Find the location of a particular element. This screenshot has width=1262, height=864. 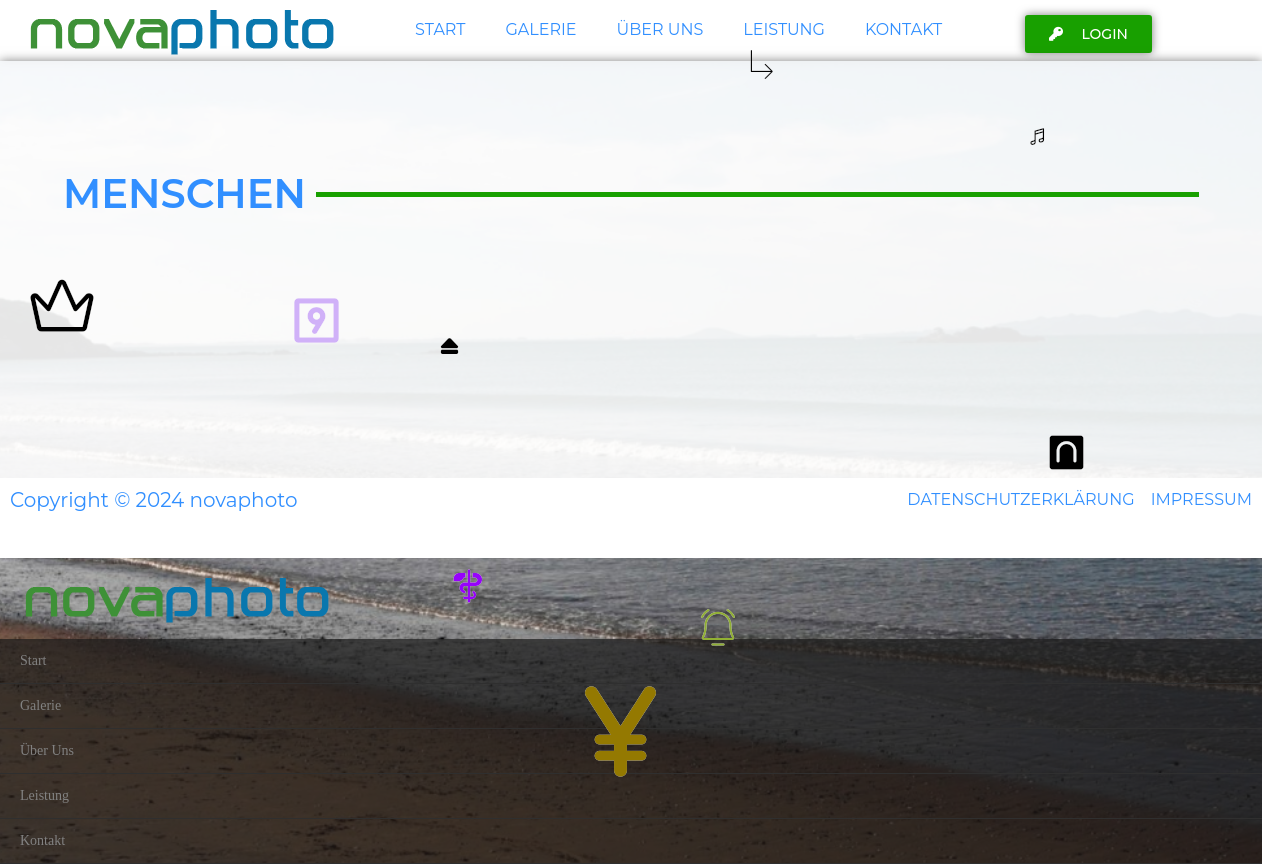

move item down and to the right is located at coordinates (759, 64).